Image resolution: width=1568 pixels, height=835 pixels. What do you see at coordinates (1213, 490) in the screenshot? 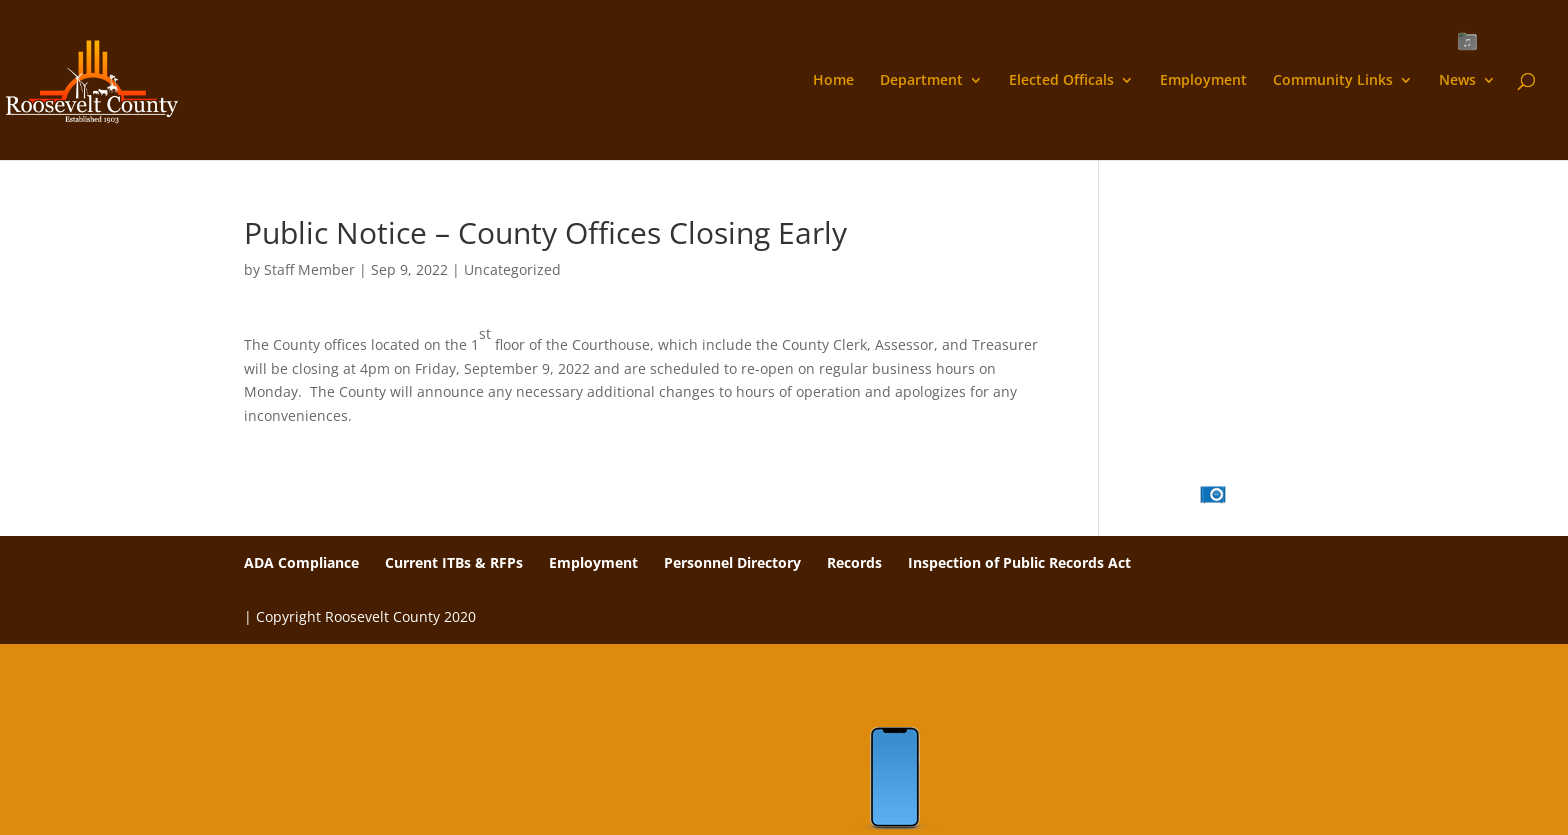
I see `indicates a connected iPod shuffle device` at bounding box center [1213, 490].